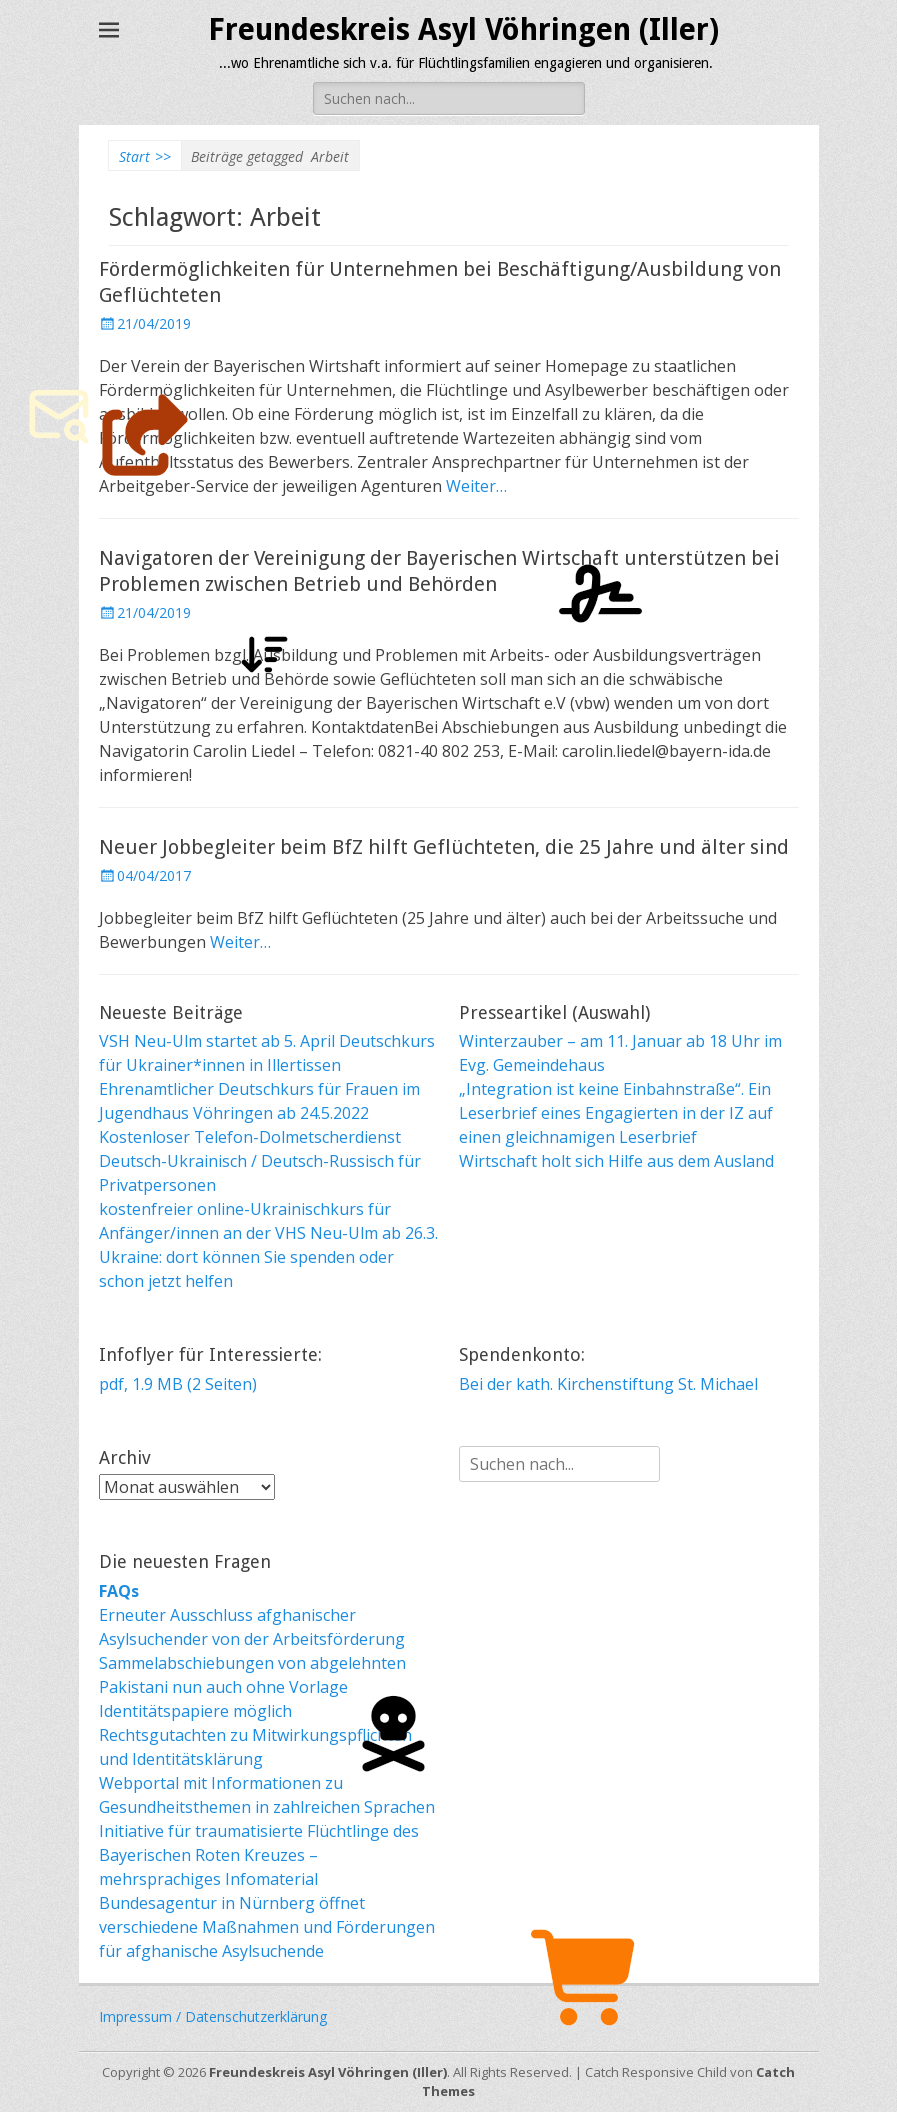 Image resolution: width=897 pixels, height=2112 pixels. Describe the element at coordinates (143, 435) in the screenshot. I see `share content to another app or platform` at that location.